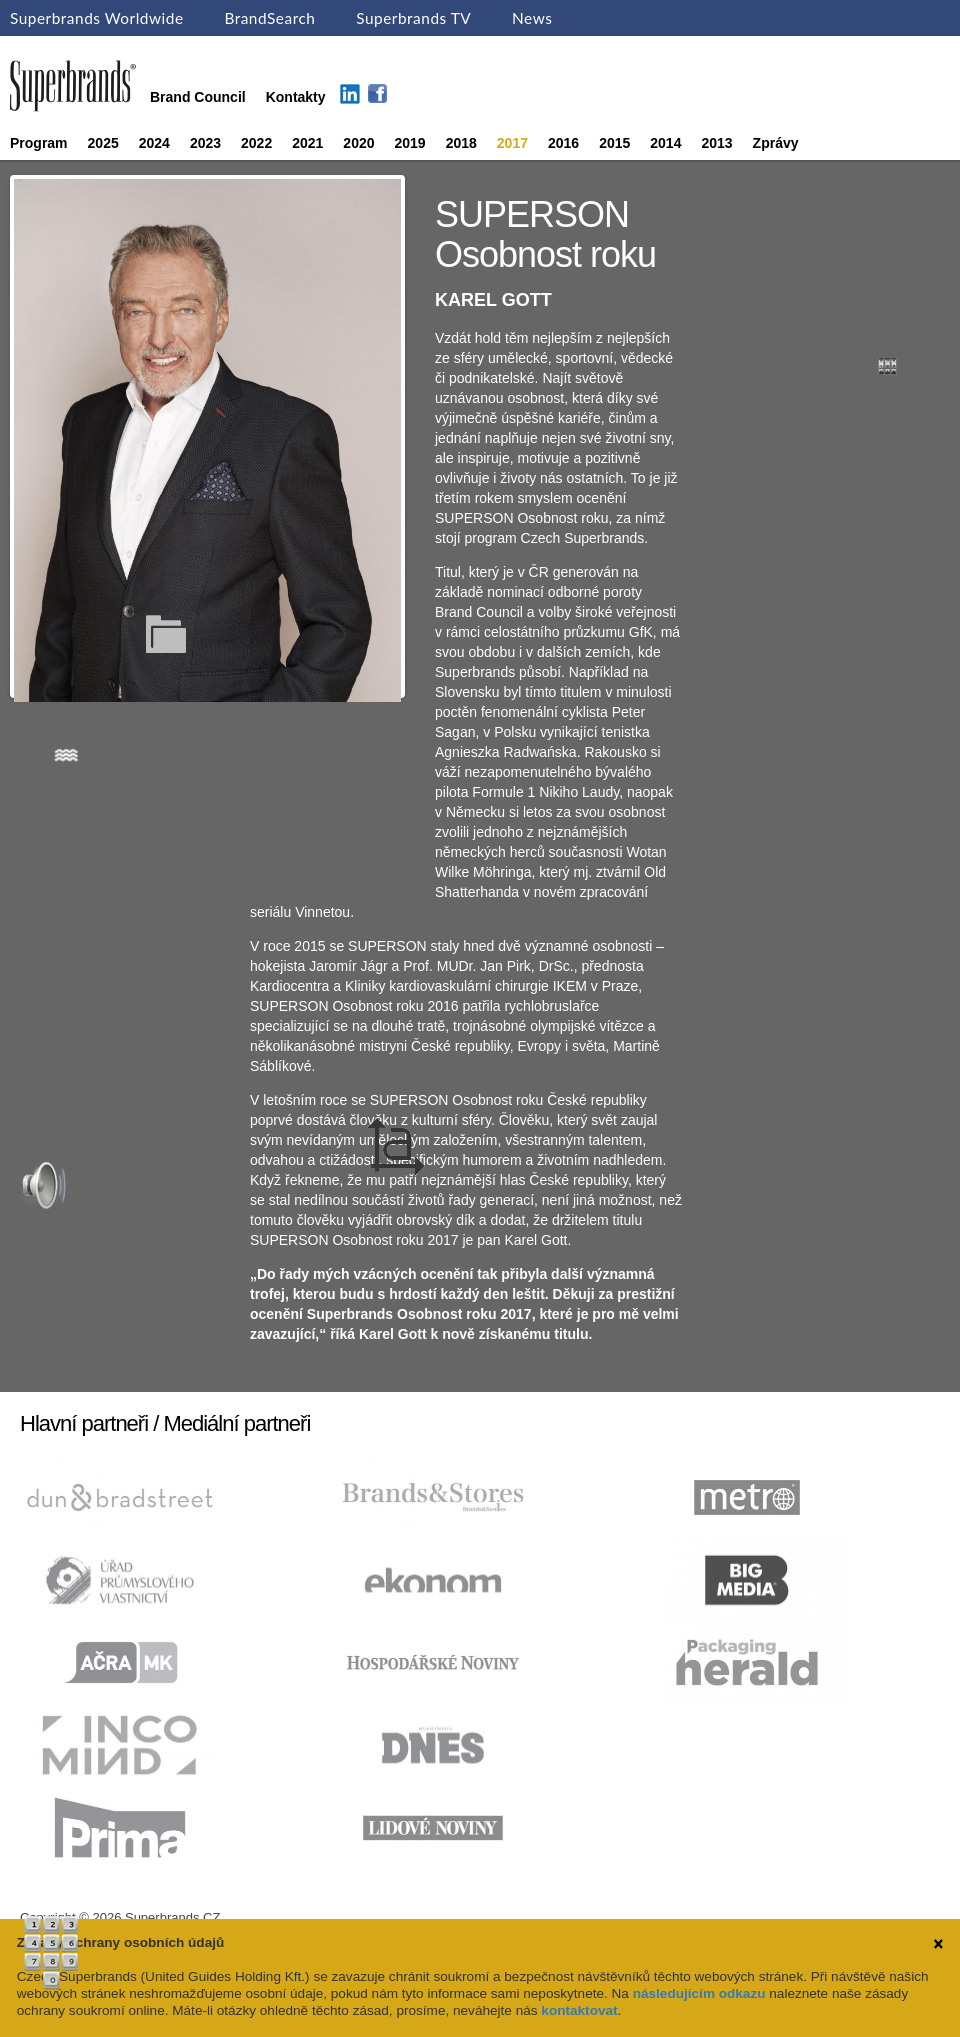 Image resolution: width=960 pixels, height=2037 pixels. What do you see at coordinates (166, 633) in the screenshot?
I see `access desktop folder` at bounding box center [166, 633].